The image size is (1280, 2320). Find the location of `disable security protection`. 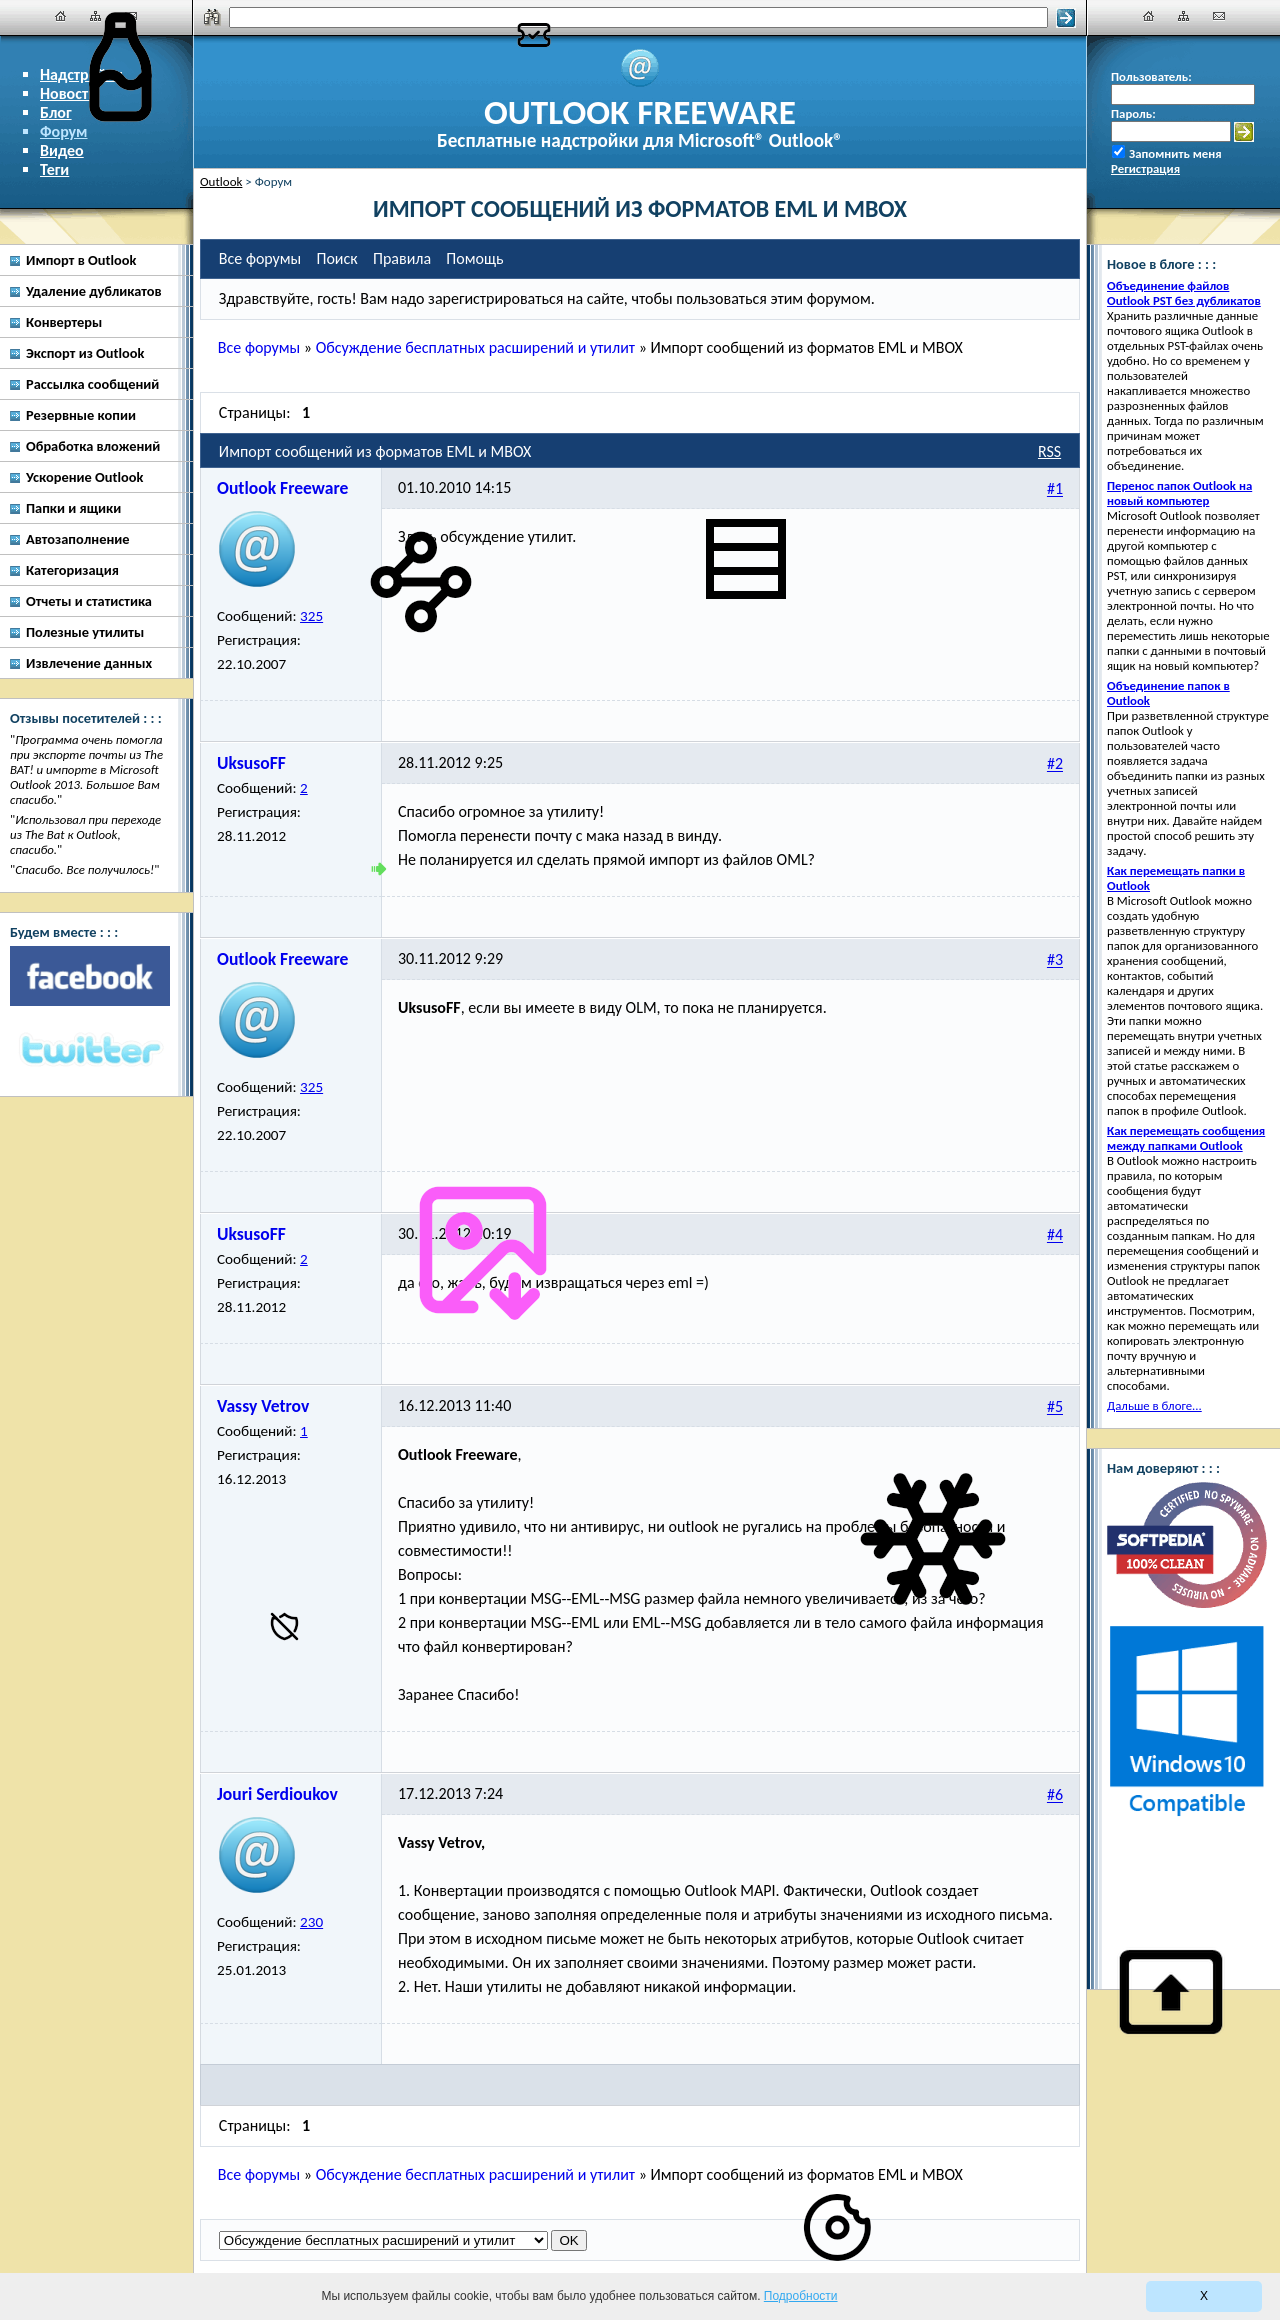

disable security protection is located at coordinates (284, 1626).